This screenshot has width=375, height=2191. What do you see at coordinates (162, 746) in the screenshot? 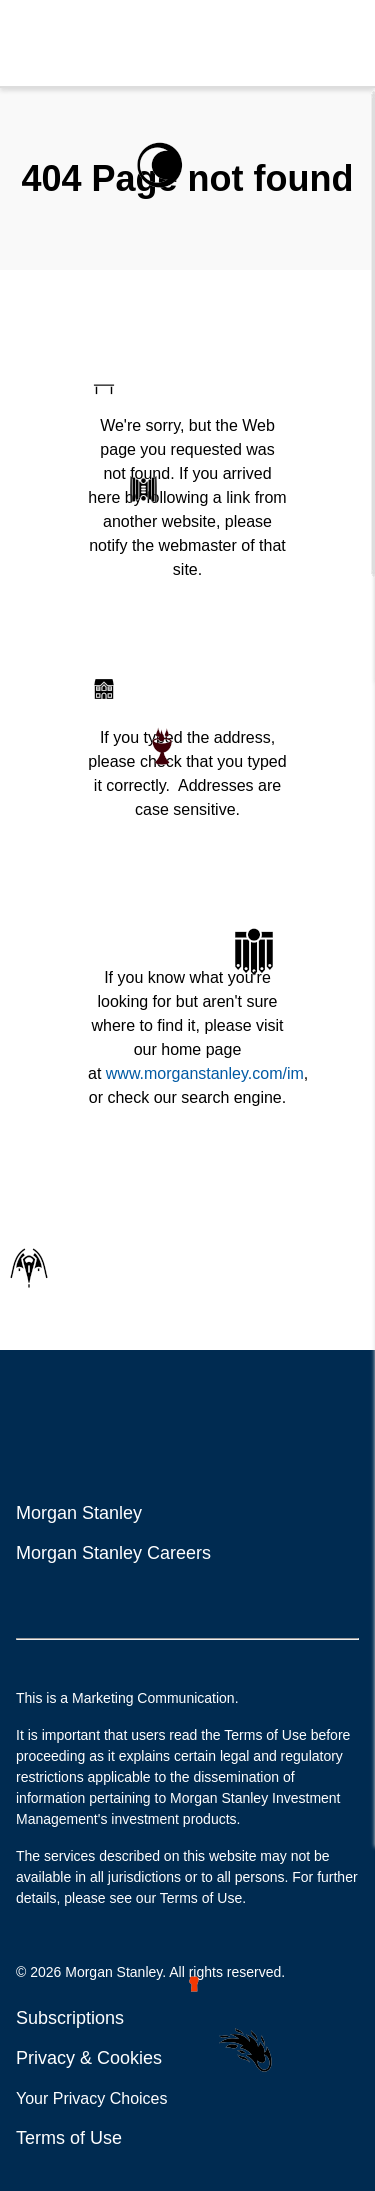
I see `select a potion or elixir item` at bounding box center [162, 746].